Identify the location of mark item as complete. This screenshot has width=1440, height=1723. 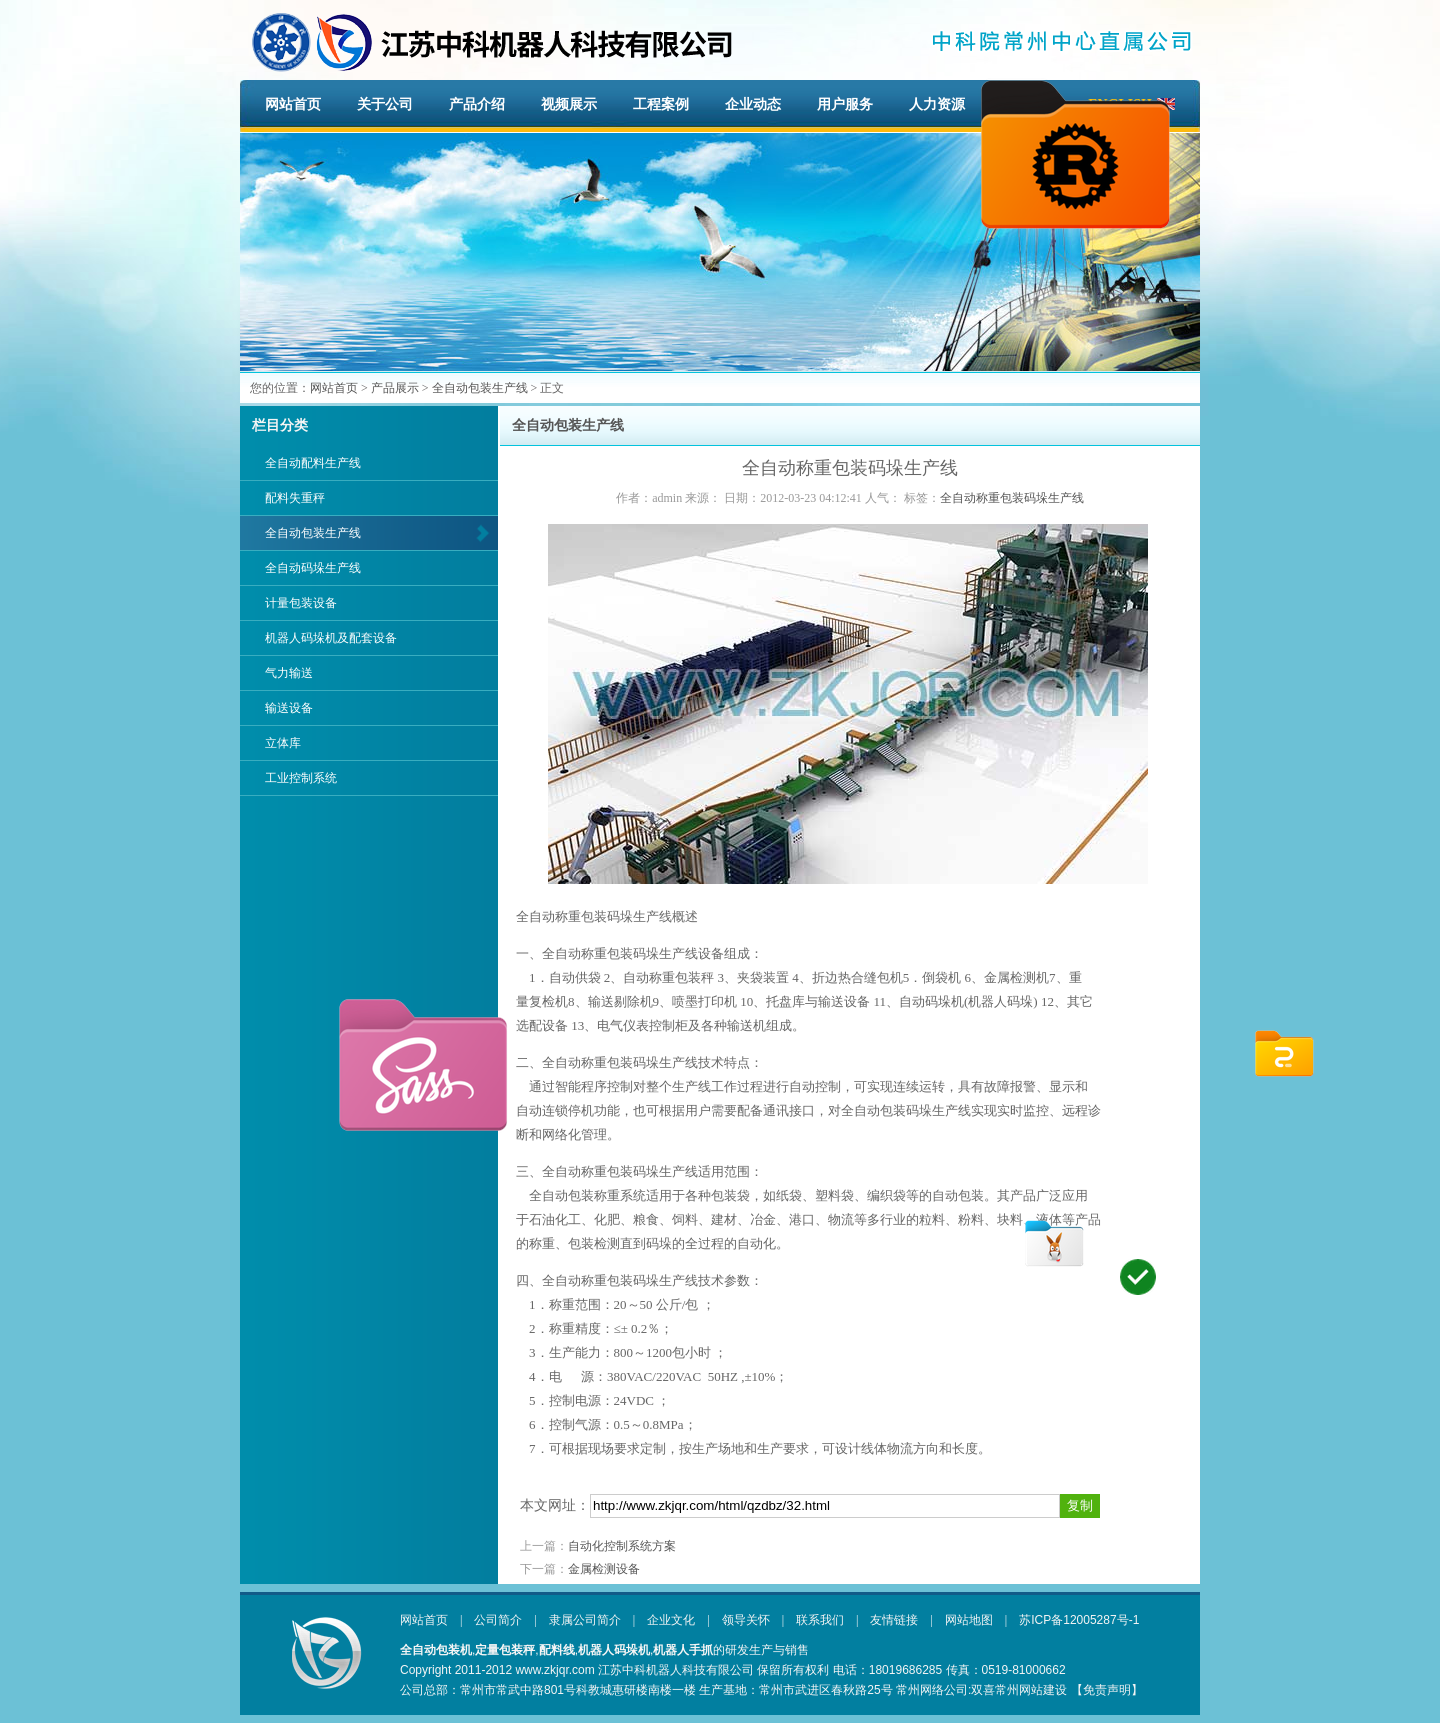
(1138, 1277).